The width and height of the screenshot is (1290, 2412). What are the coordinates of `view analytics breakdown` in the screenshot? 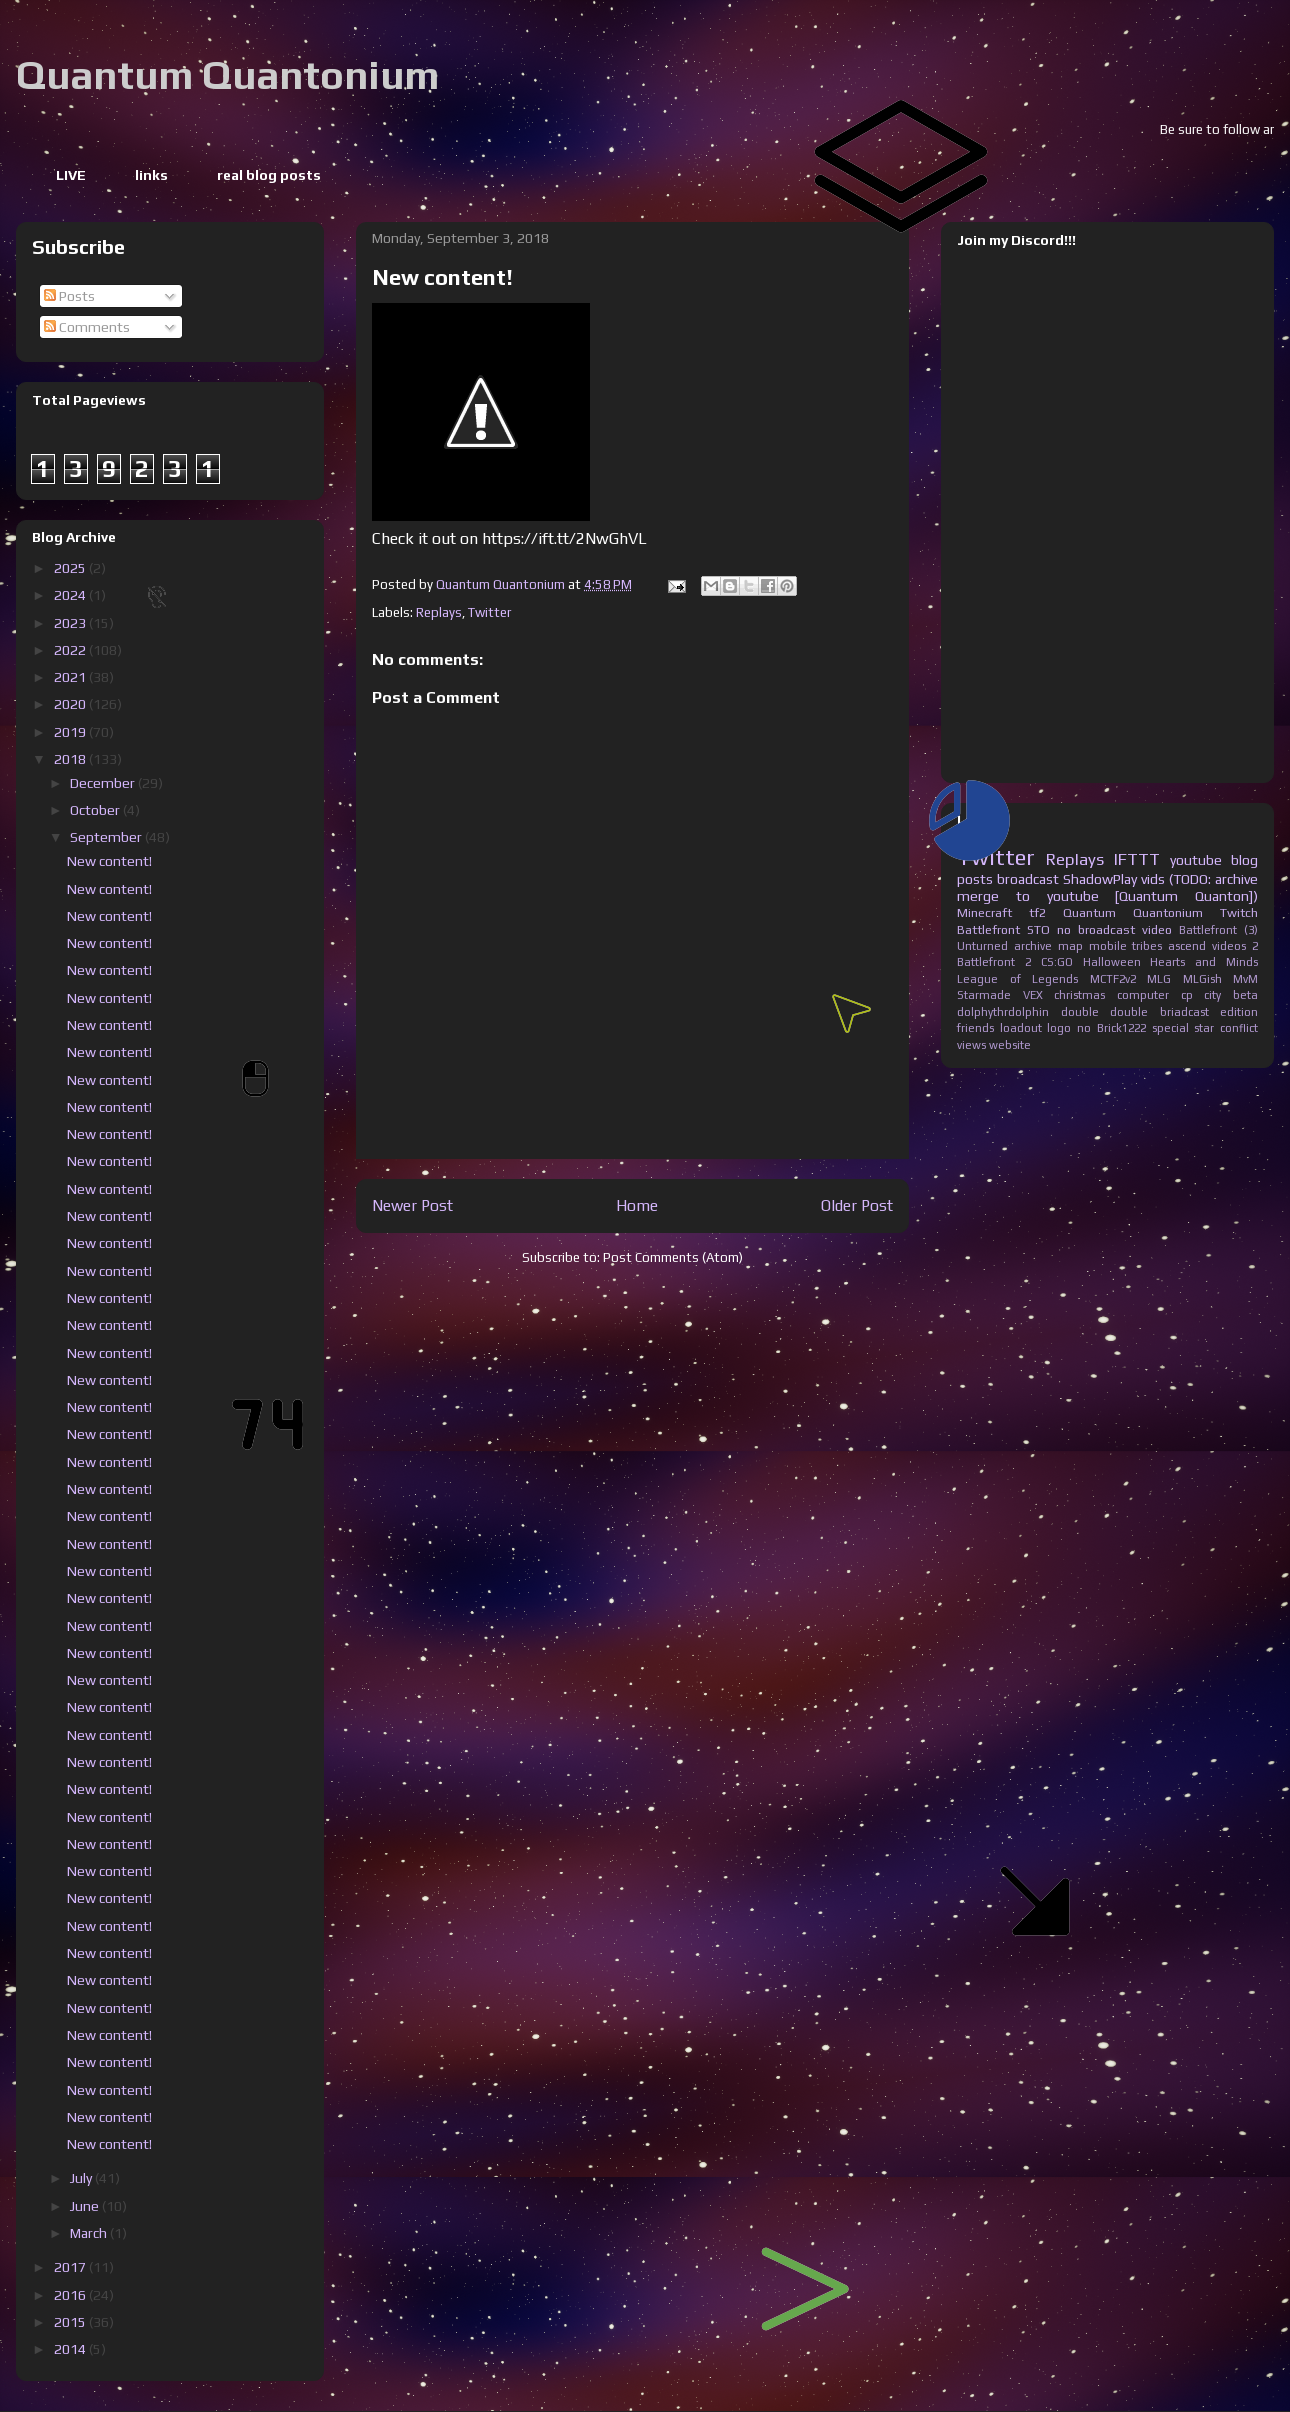 It's located at (969, 820).